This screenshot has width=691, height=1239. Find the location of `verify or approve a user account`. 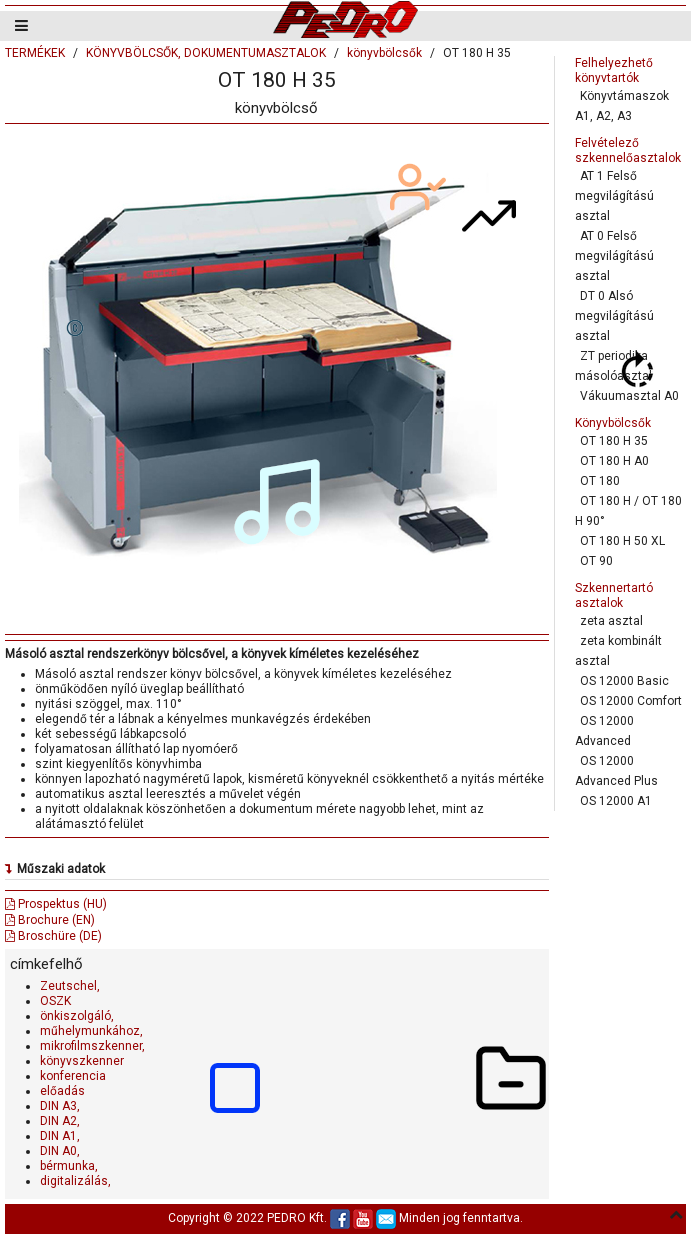

verify or approve a user account is located at coordinates (418, 187).